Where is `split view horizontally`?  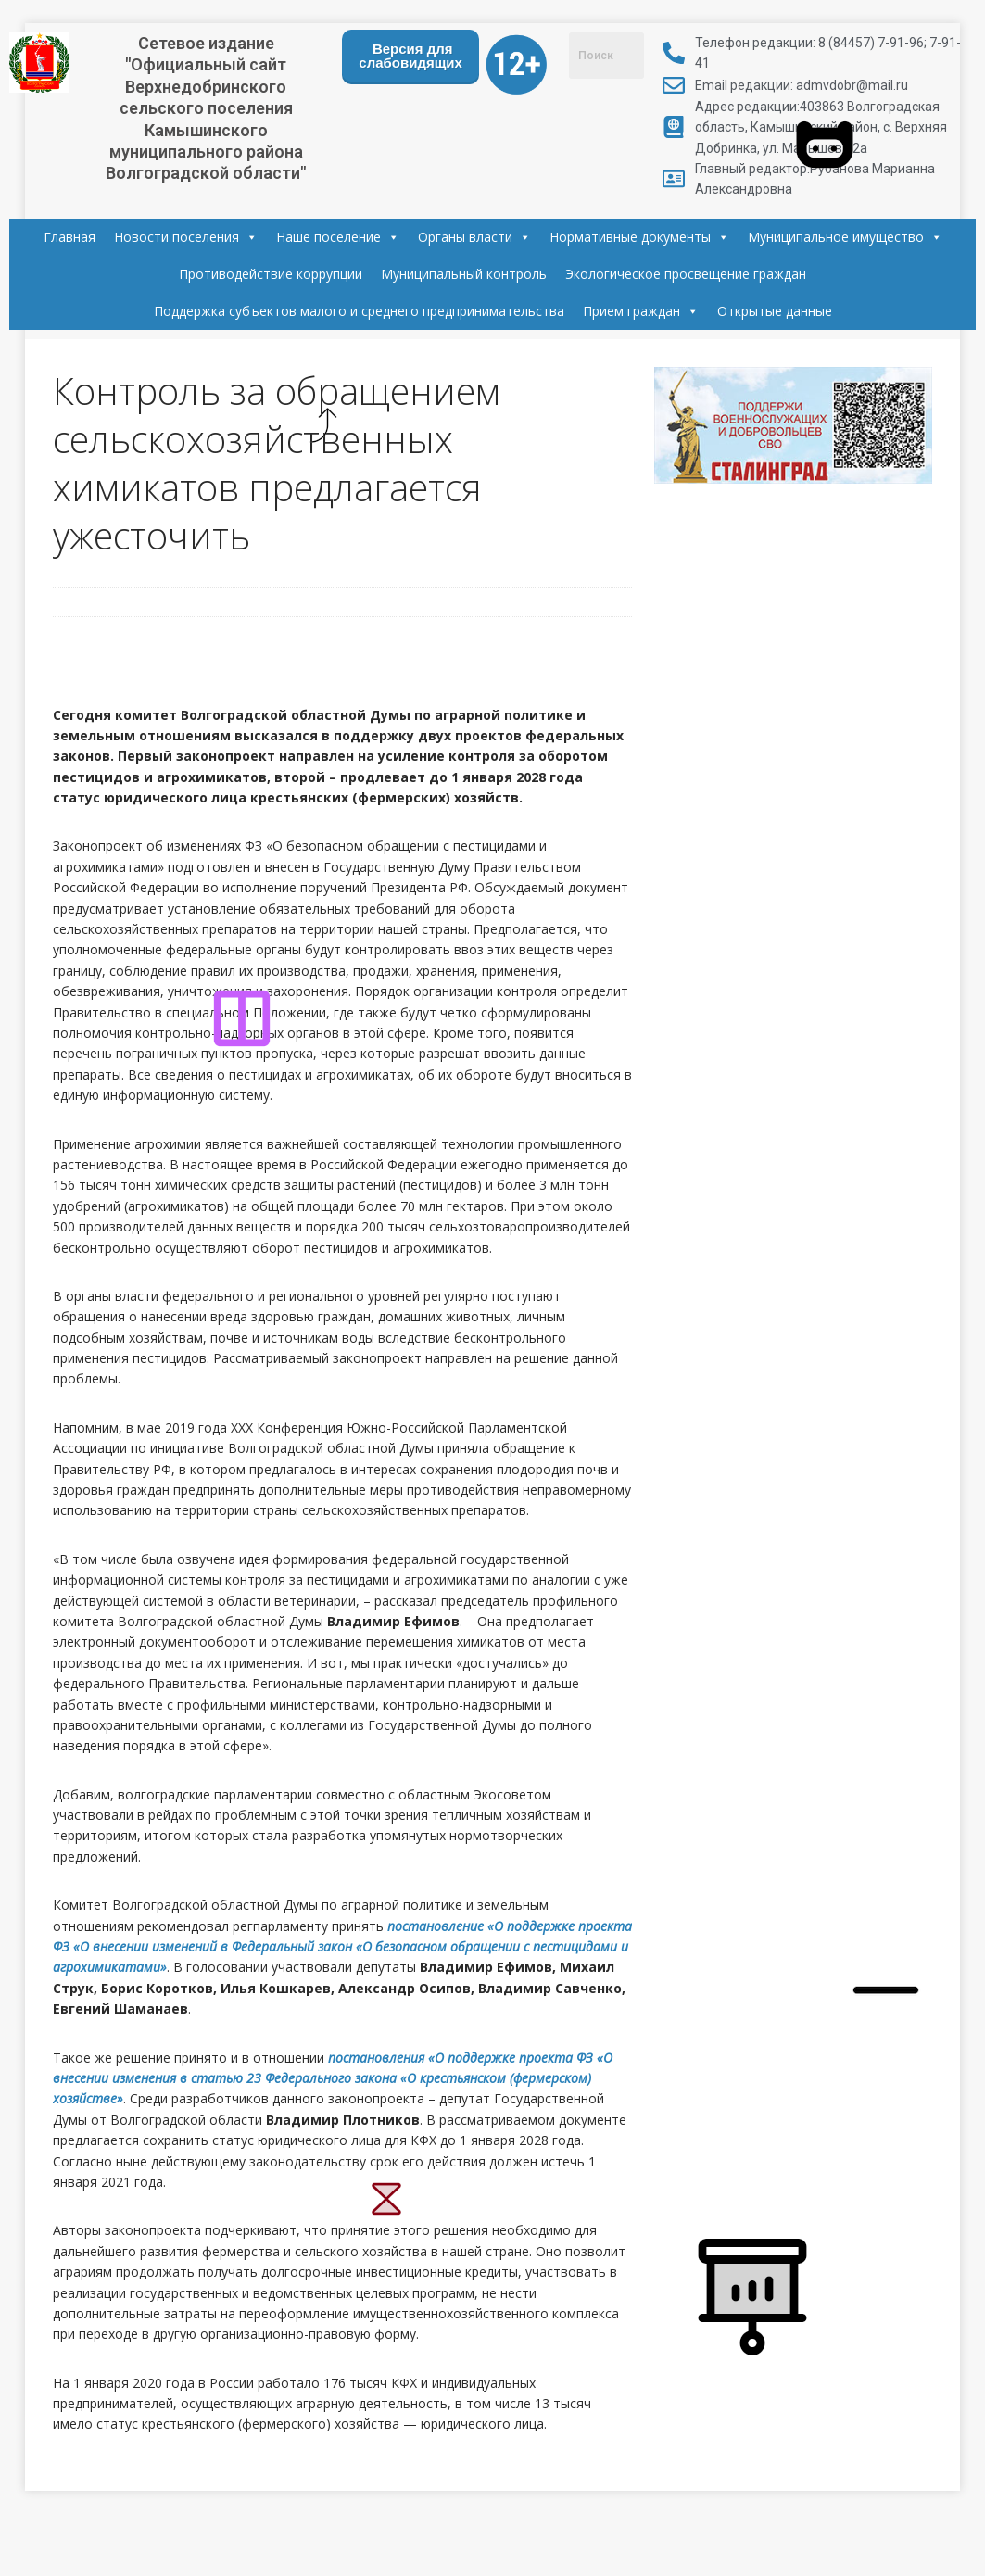
split view horizontally is located at coordinates (242, 1018).